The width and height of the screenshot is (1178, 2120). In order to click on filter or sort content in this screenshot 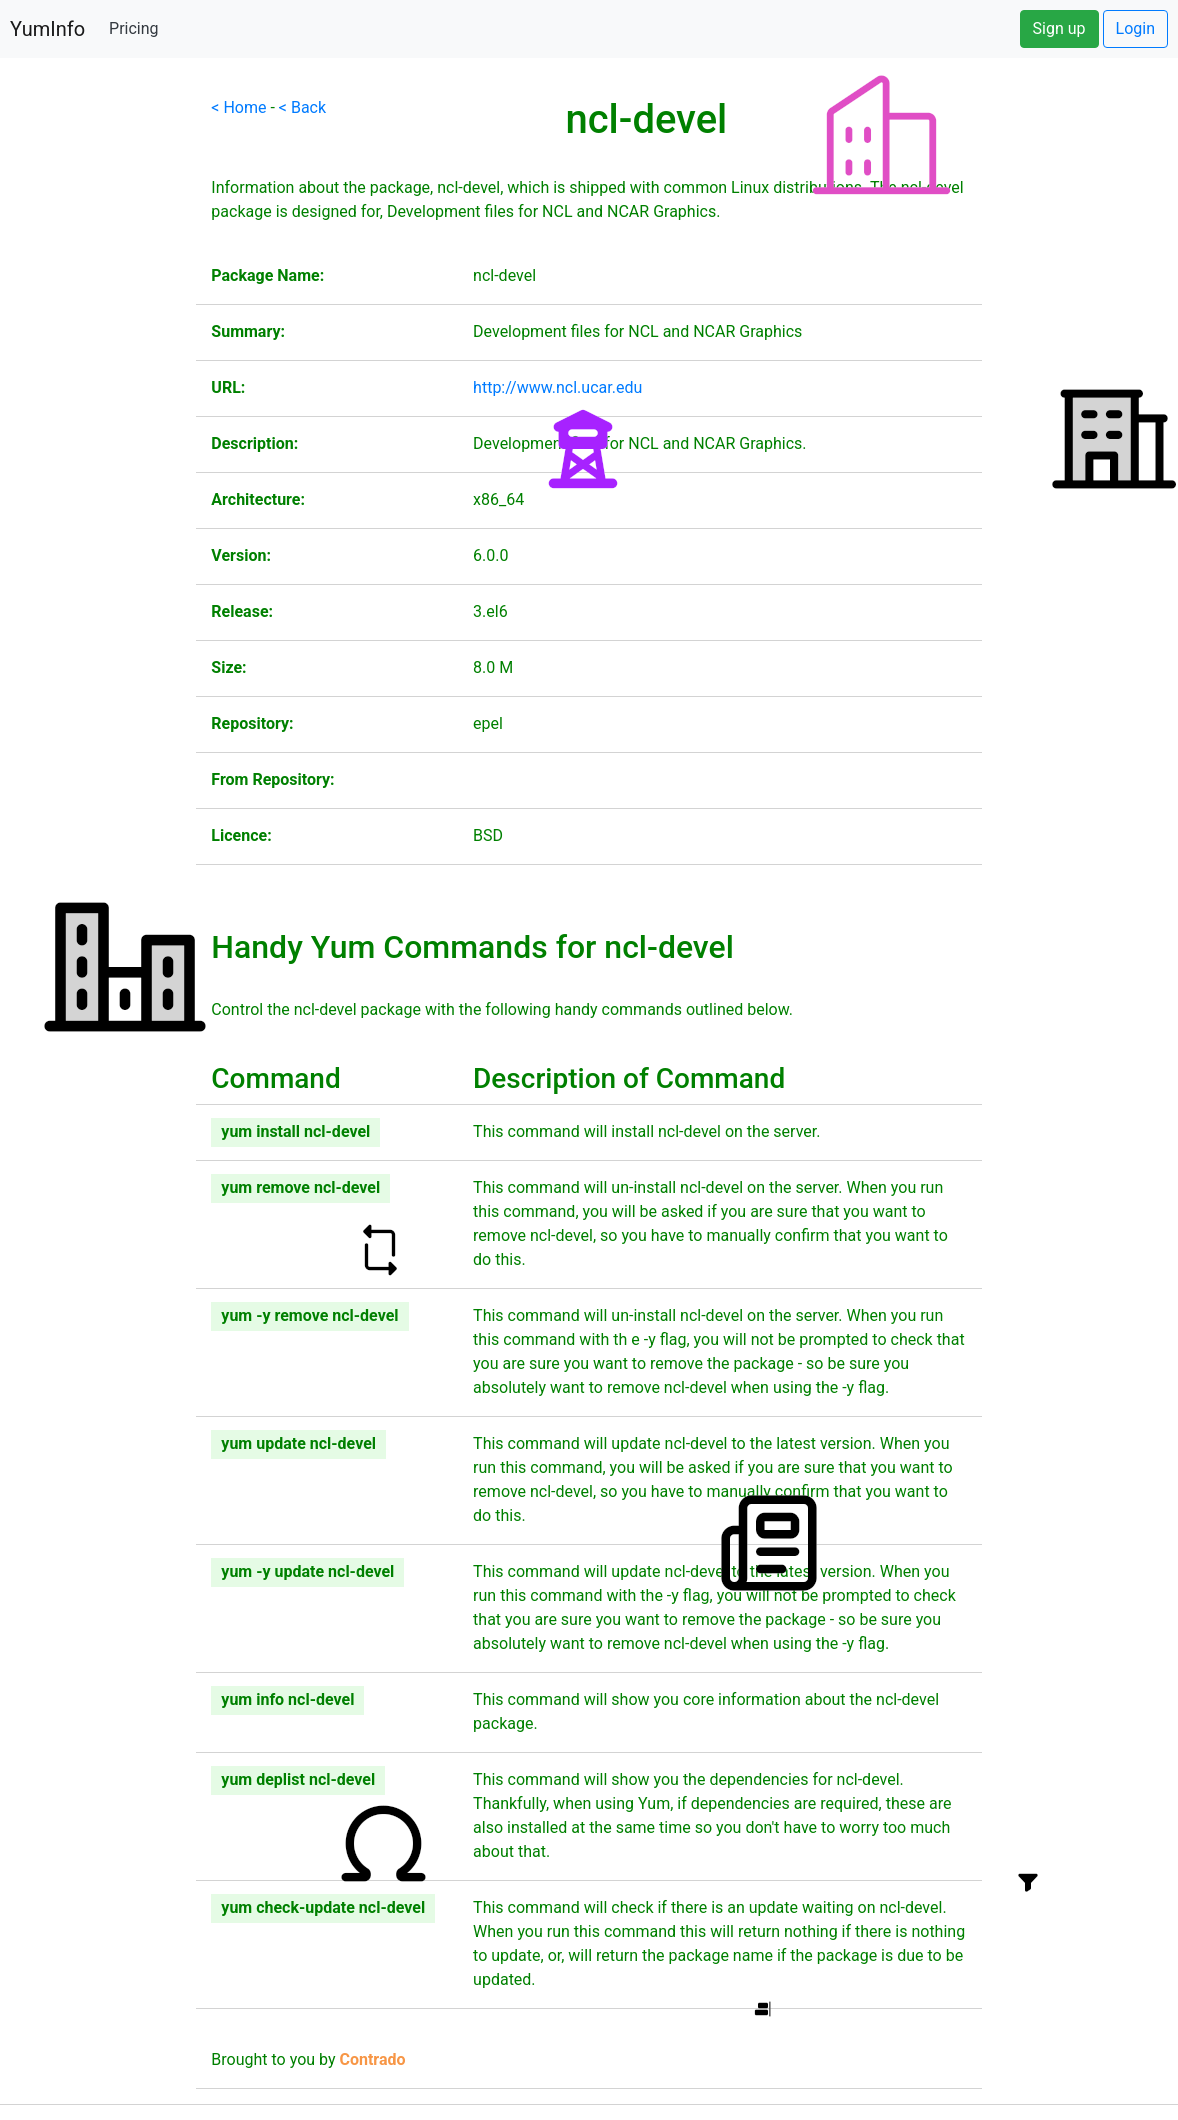, I will do `click(1028, 1882)`.